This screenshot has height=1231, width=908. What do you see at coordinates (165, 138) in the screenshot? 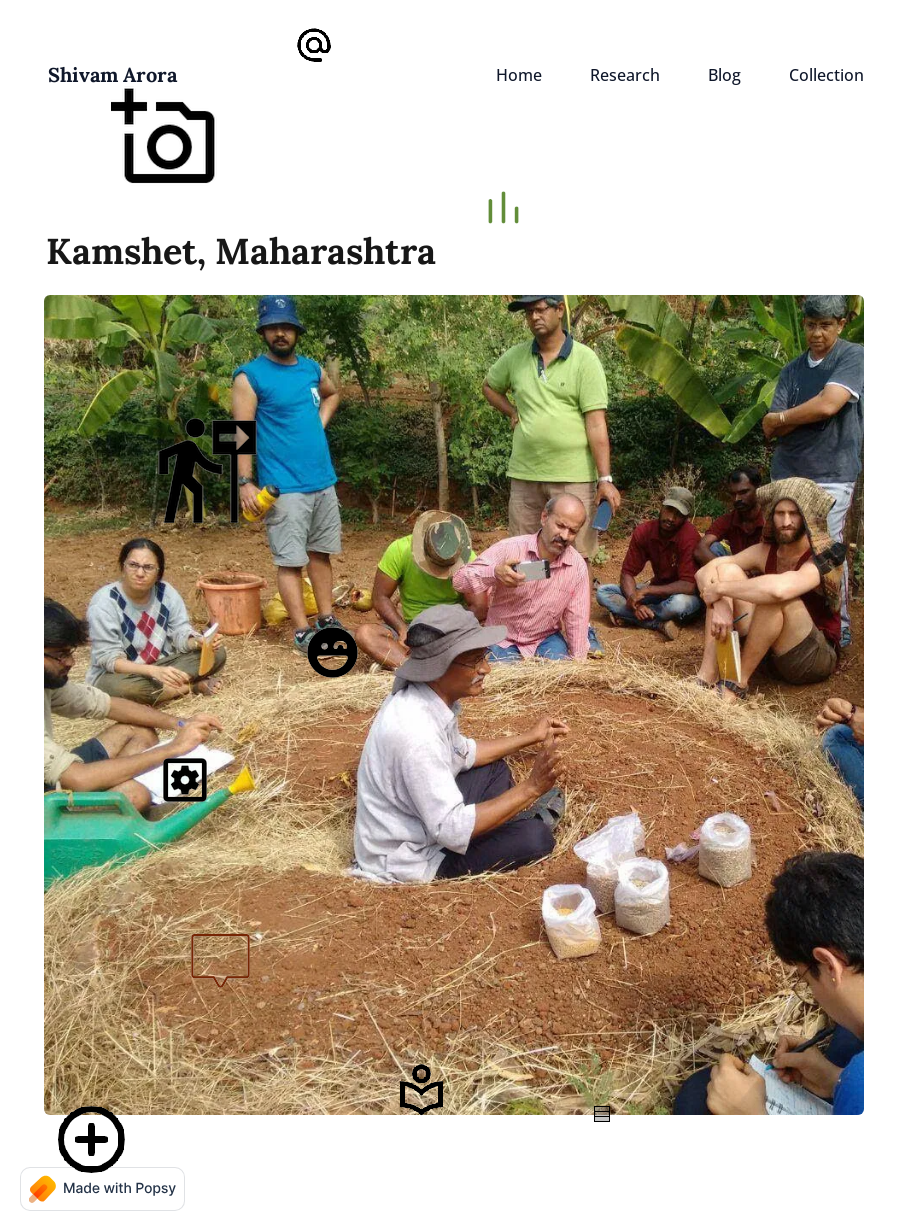
I see `add a new photo` at bounding box center [165, 138].